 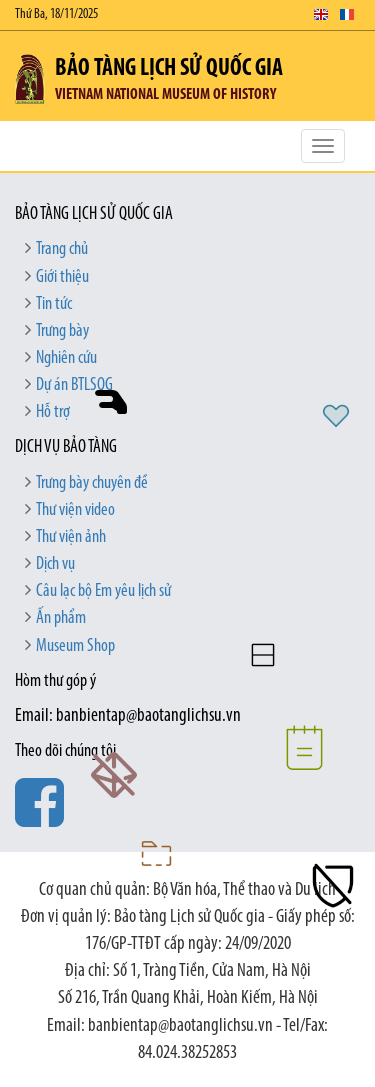 I want to click on split view into top and bottom panels, so click(x=263, y=655).